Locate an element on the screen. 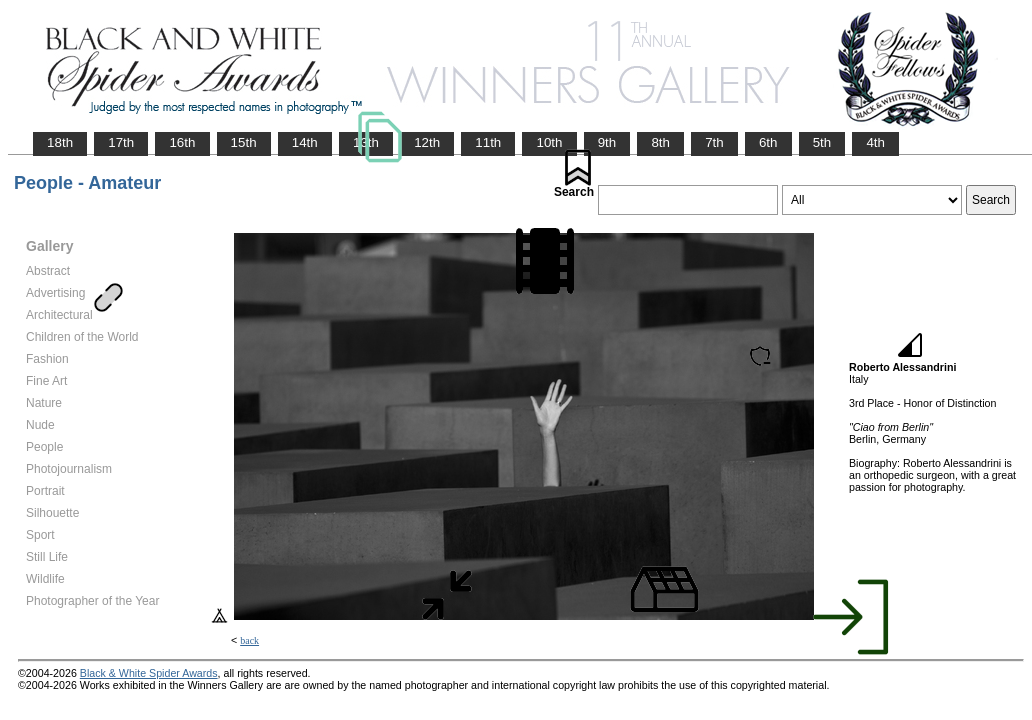 The height and width of the screenshot is (720, 1032). copy to clipboard is located at coordinates (380, 137).